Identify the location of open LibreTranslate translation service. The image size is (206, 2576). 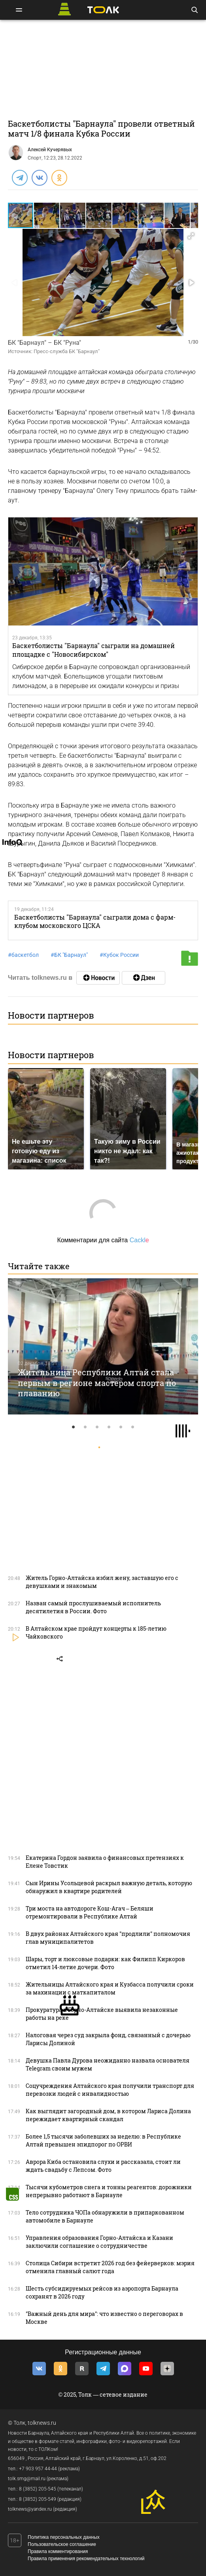
(153, 2502).